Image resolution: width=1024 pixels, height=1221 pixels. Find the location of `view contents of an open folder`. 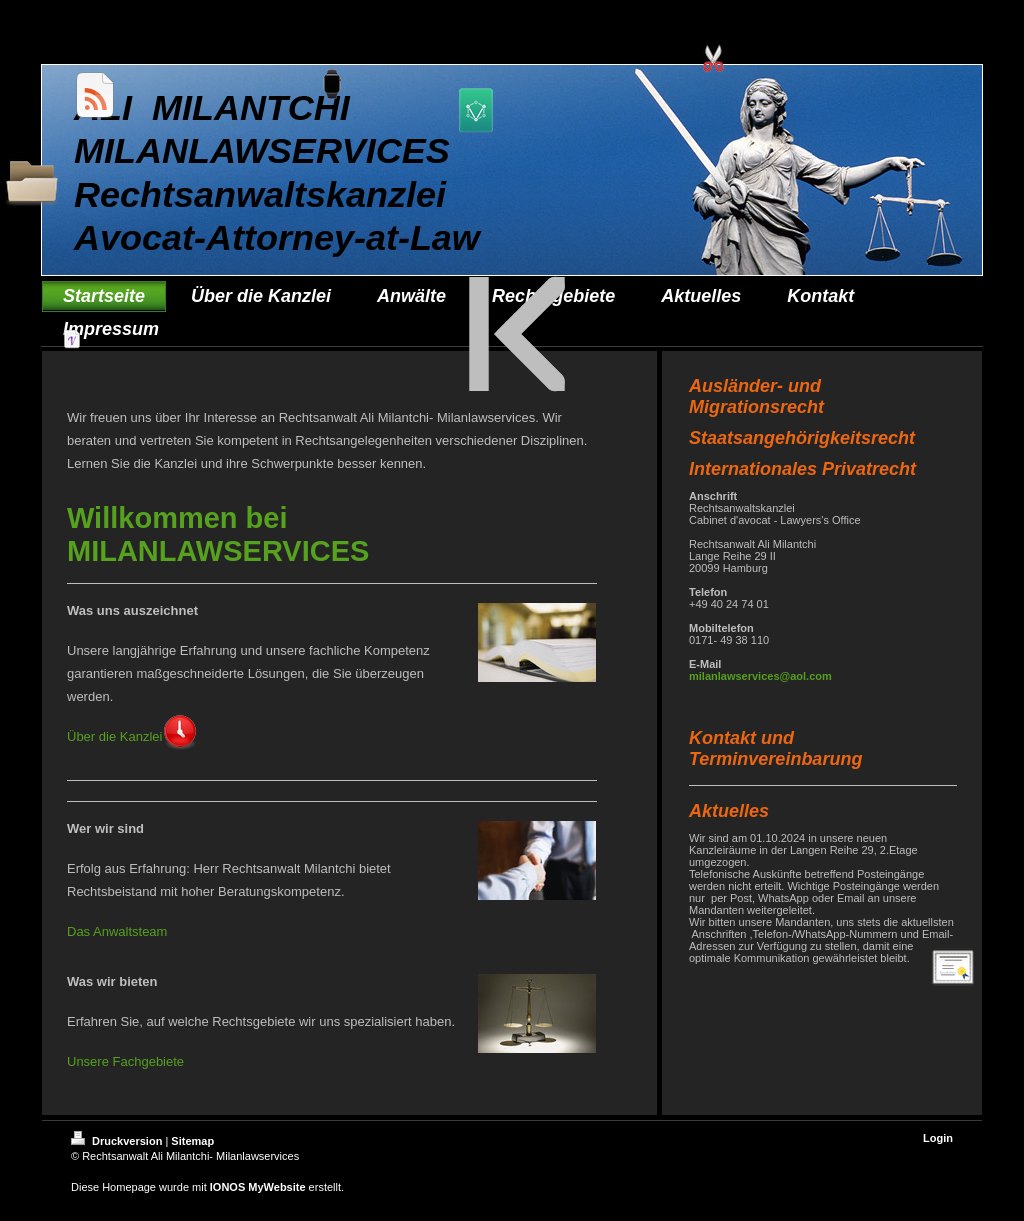

view contents of an open folder is located at coordinates (32, 184).